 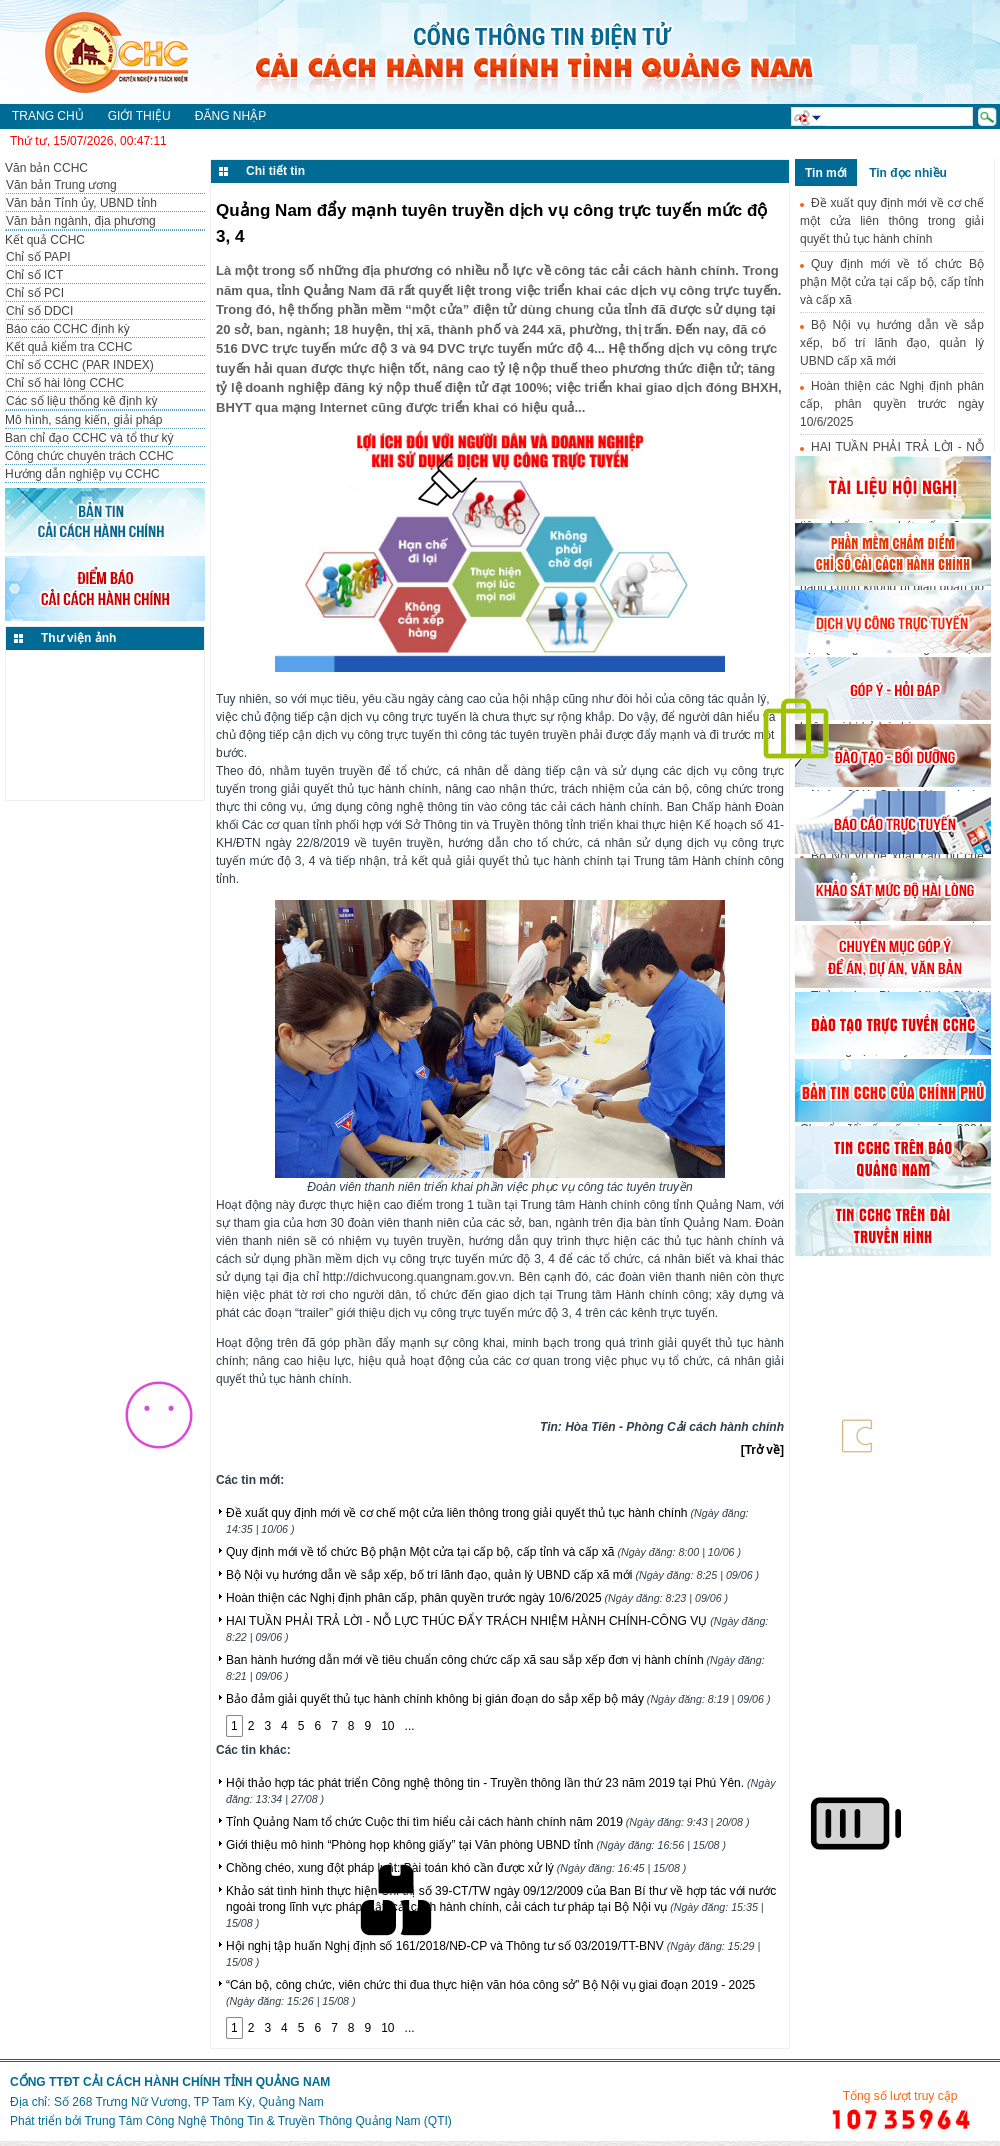 I want to click on highlight or mark selected text, so click(x=445, y=482).